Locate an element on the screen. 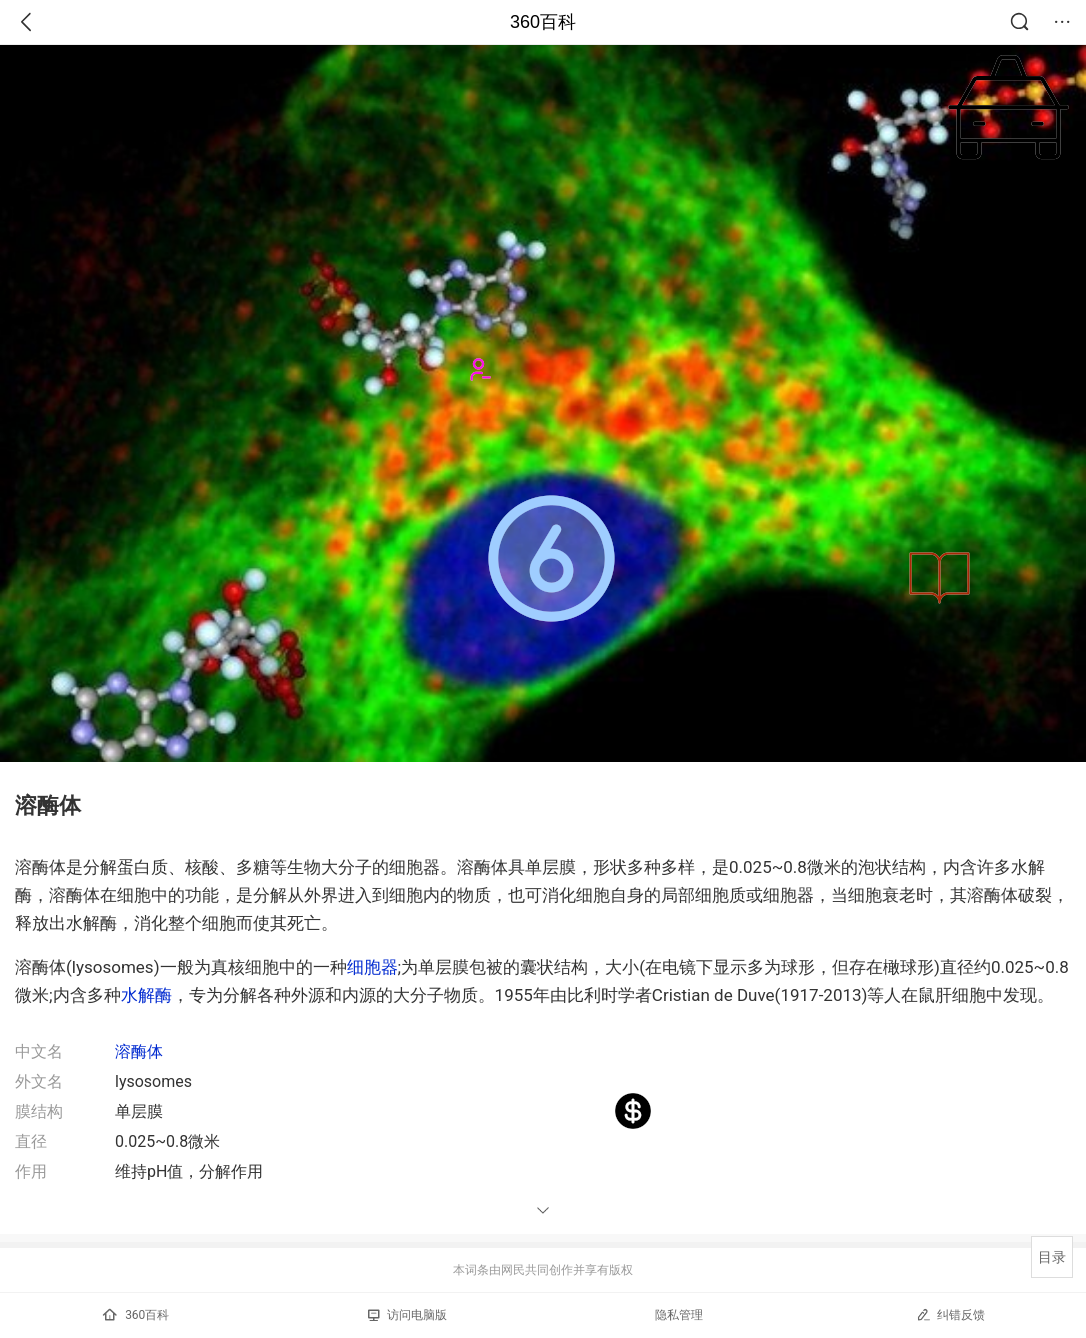 The height and width of the screenshot is (1338, 1086). view pricing or payment options is located at coordinates (633, 1111).